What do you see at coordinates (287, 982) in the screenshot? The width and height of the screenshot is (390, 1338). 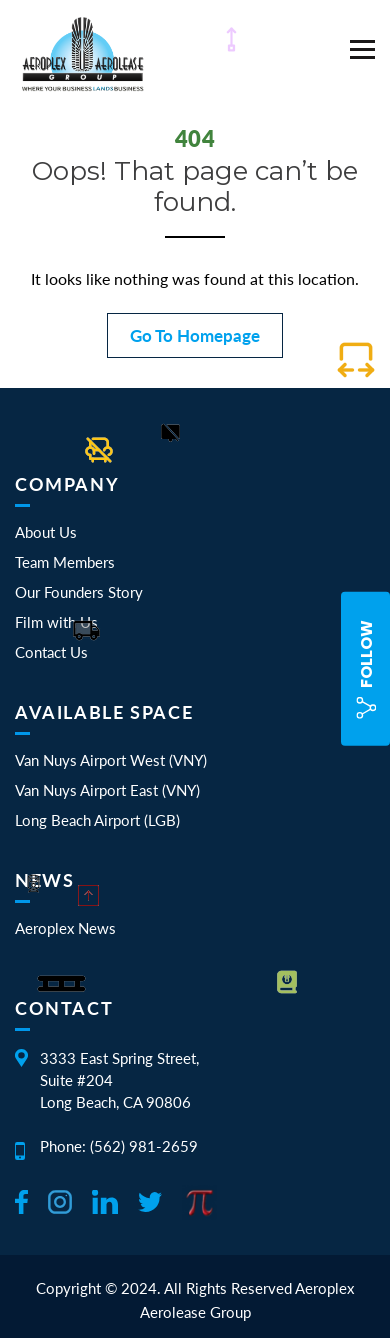 I see `access the jedi archive or journal` at bounding box center [287, 982].